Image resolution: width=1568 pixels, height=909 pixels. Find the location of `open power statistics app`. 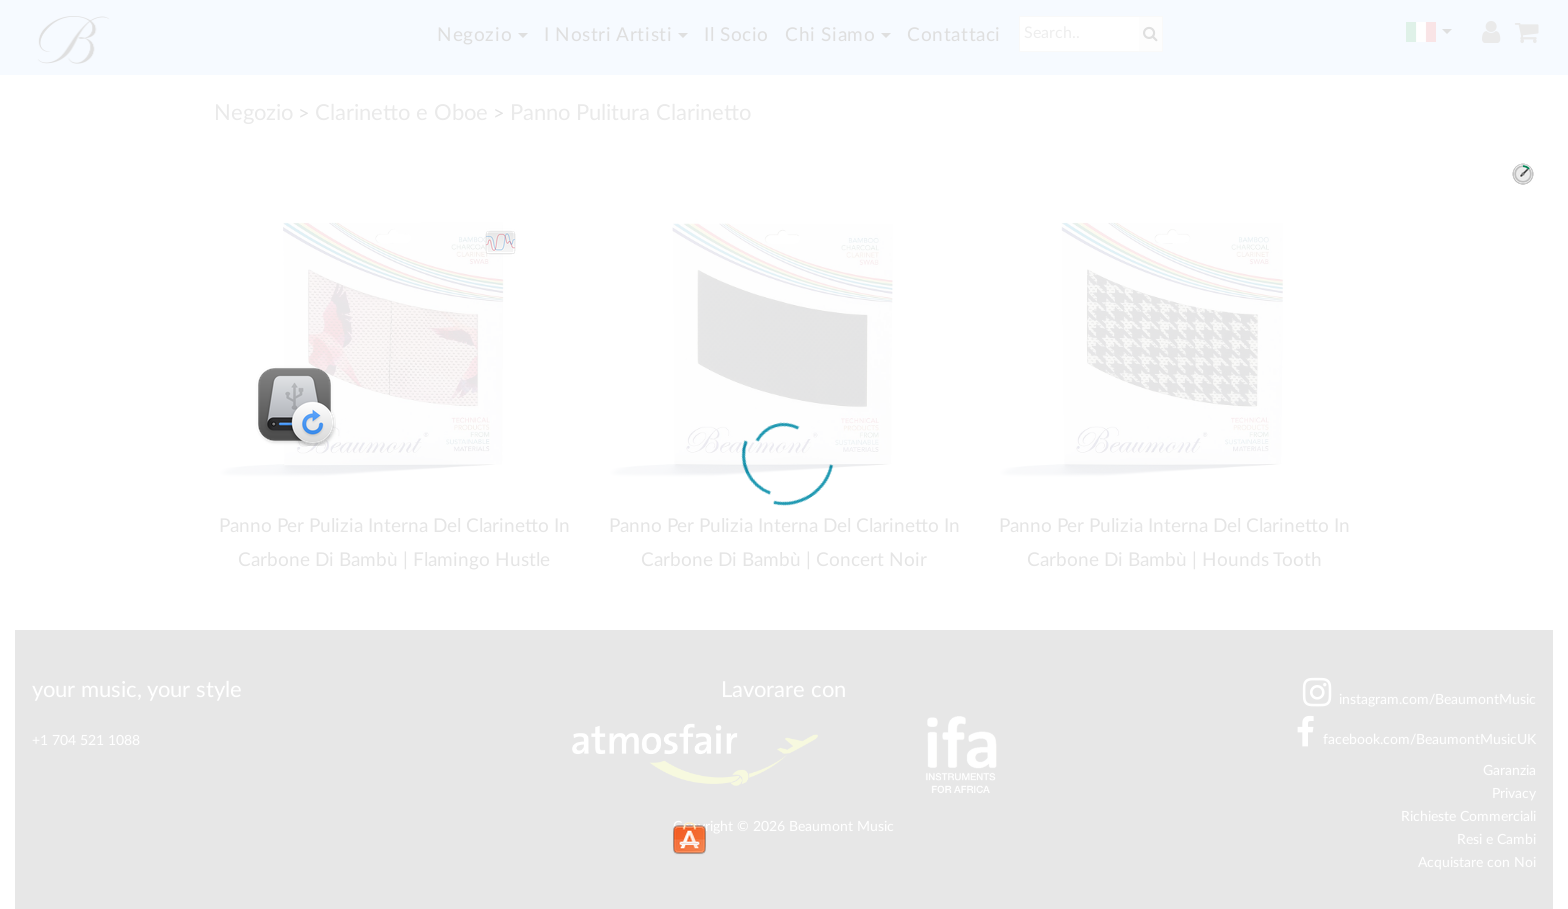

open power statistics app is located at coordinates (500, 242).